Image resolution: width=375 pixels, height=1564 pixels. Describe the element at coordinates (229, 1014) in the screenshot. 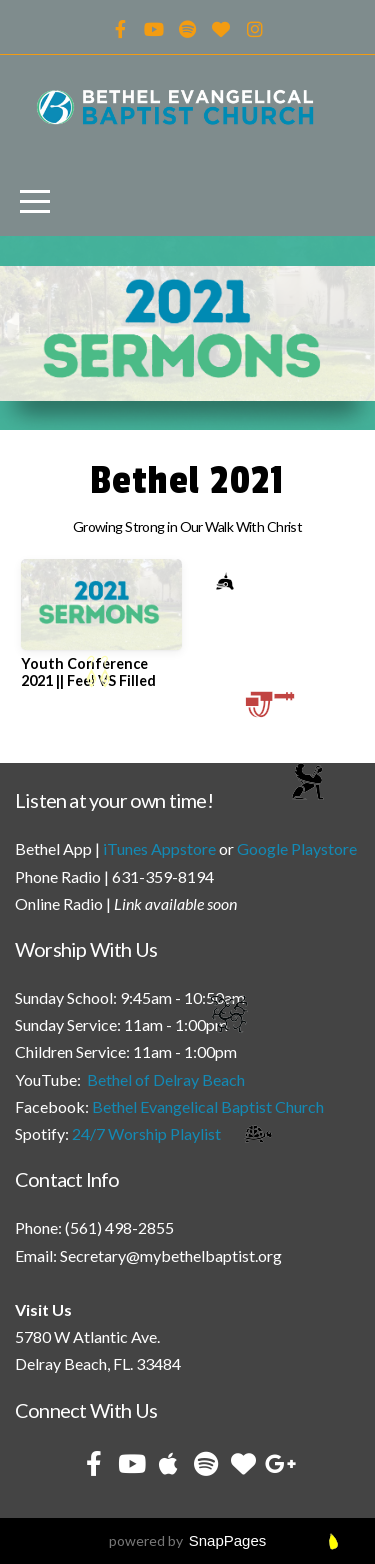

I see `decorative vine or plant element for fantasy game UI` at that location.